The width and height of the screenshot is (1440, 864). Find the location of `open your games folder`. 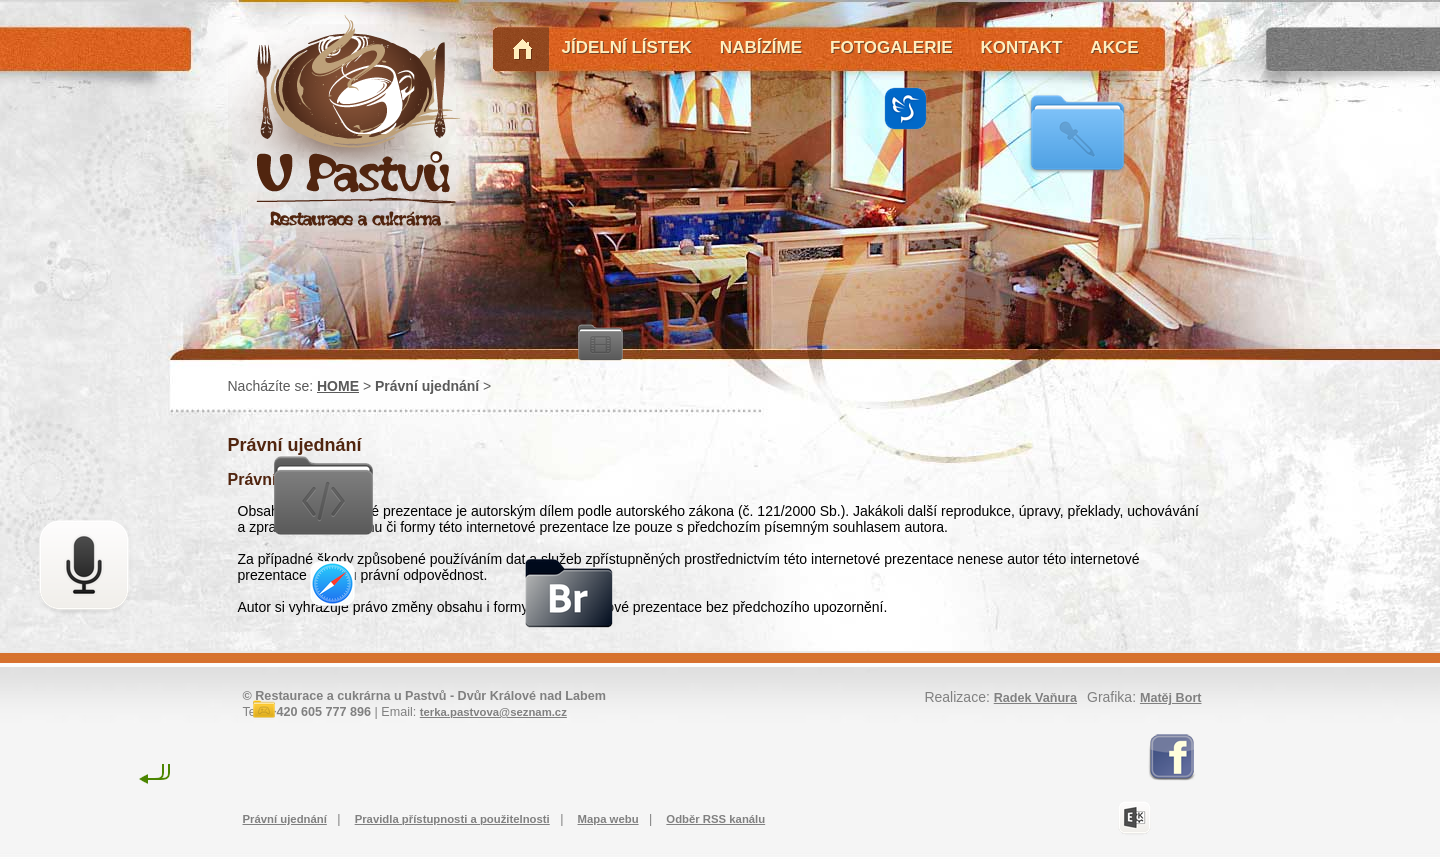

open your games folder is located at coordinates (264, 709).